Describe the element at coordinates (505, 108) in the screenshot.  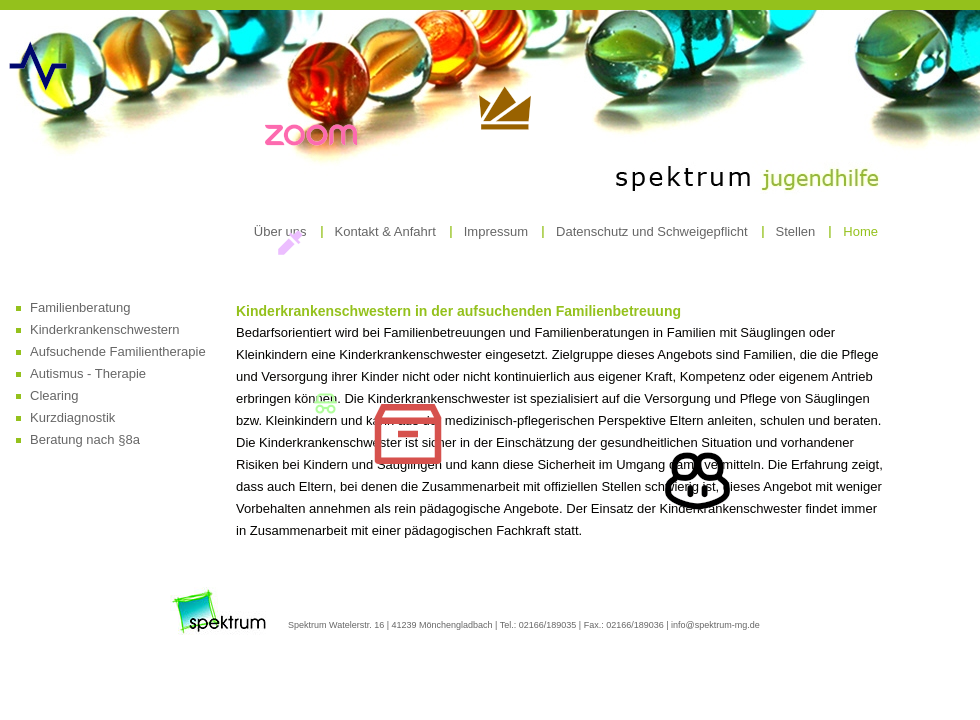
I see `open the WazirX cryptocurrency exchange app` at that location.